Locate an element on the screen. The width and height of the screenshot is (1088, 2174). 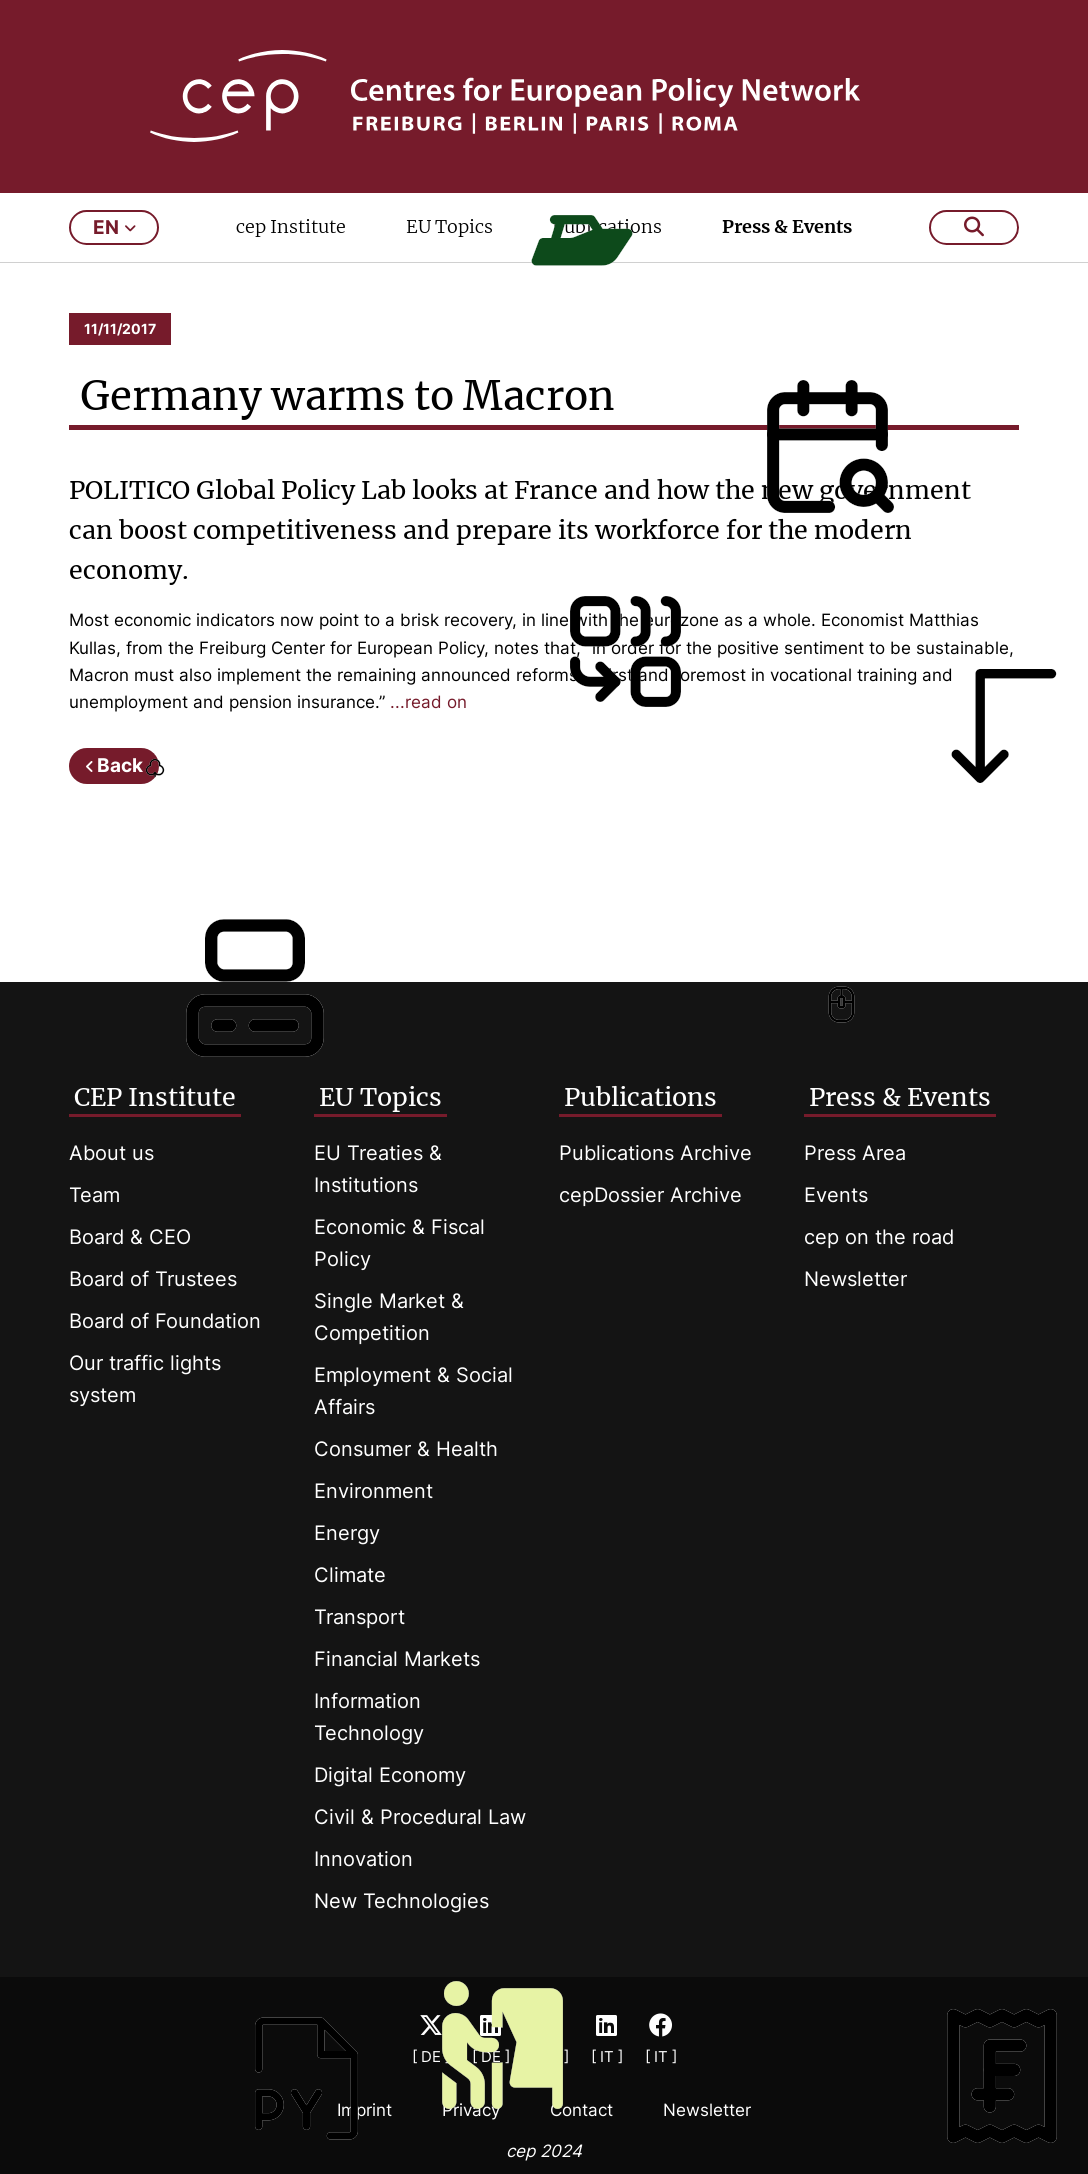
search for events or dates in calendar is located at coordinates (827, 446).